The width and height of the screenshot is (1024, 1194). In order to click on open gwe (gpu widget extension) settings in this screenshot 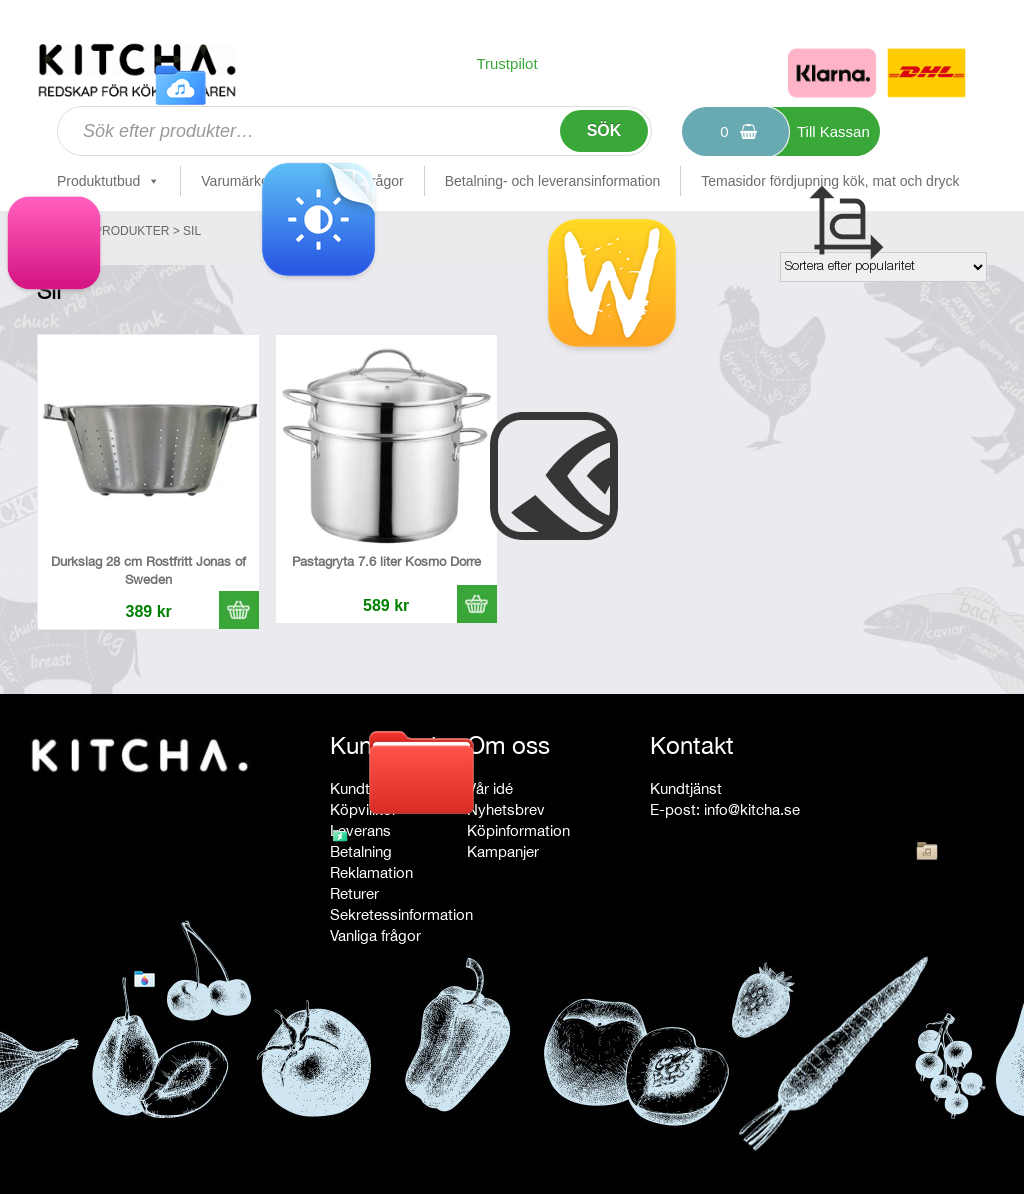, I will do `click(554, 476)`.